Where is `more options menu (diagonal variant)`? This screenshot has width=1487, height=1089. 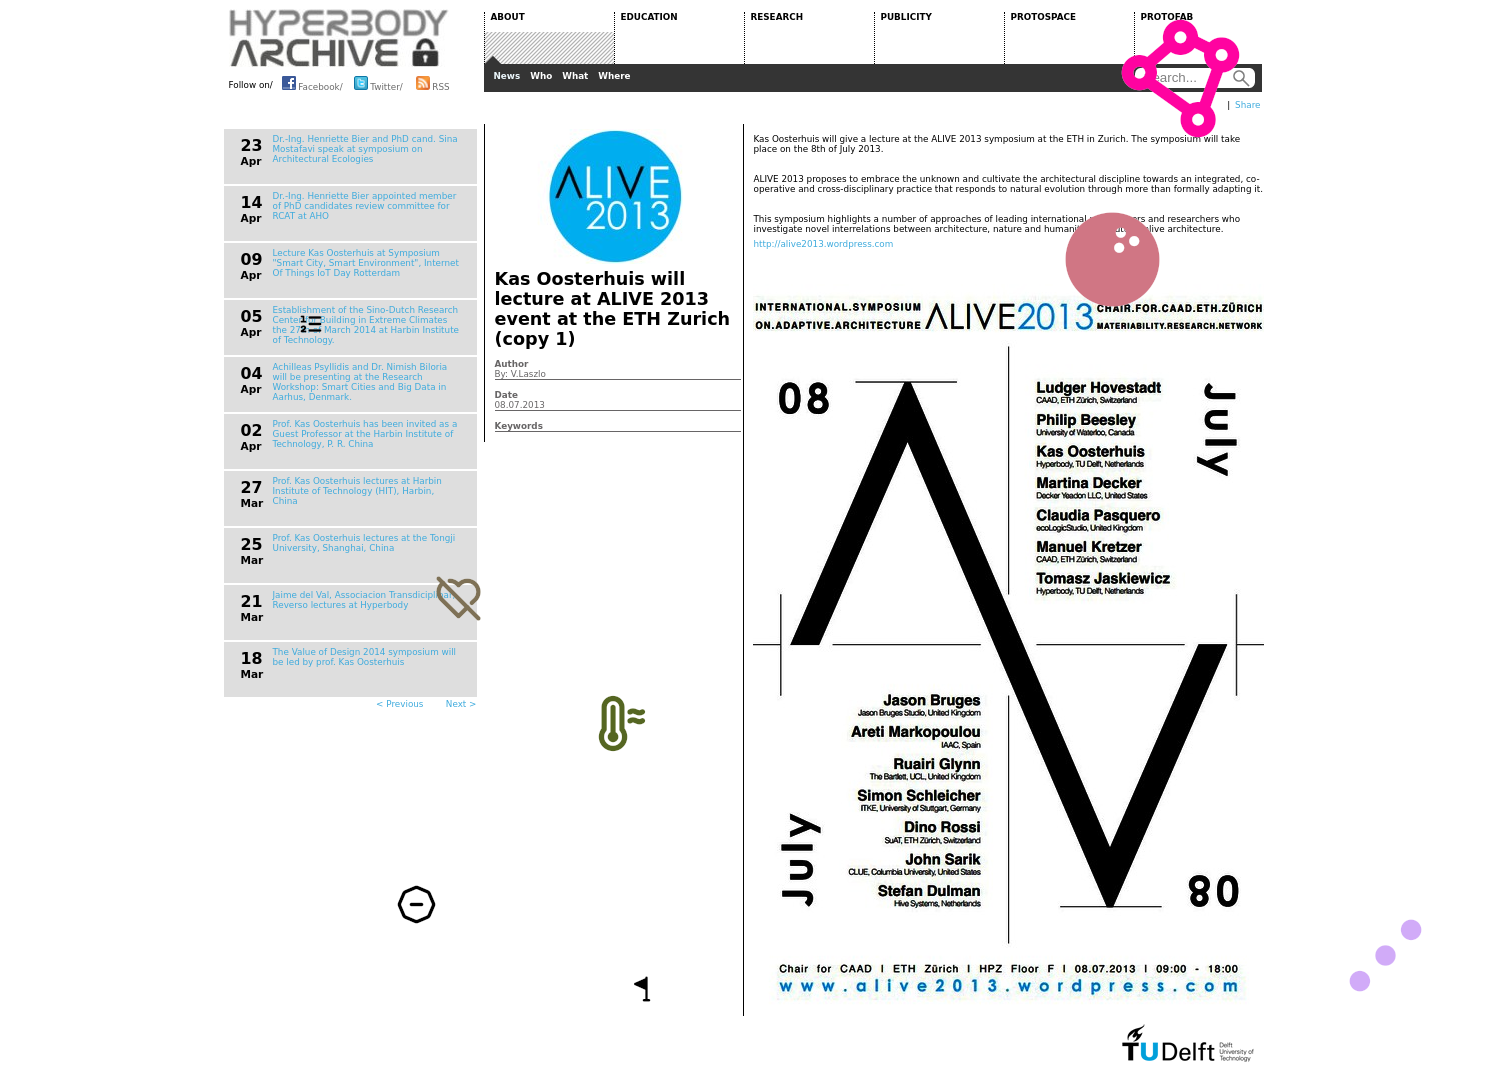
more options menu (diagonal variant) is located at coordinates (1385, 955).